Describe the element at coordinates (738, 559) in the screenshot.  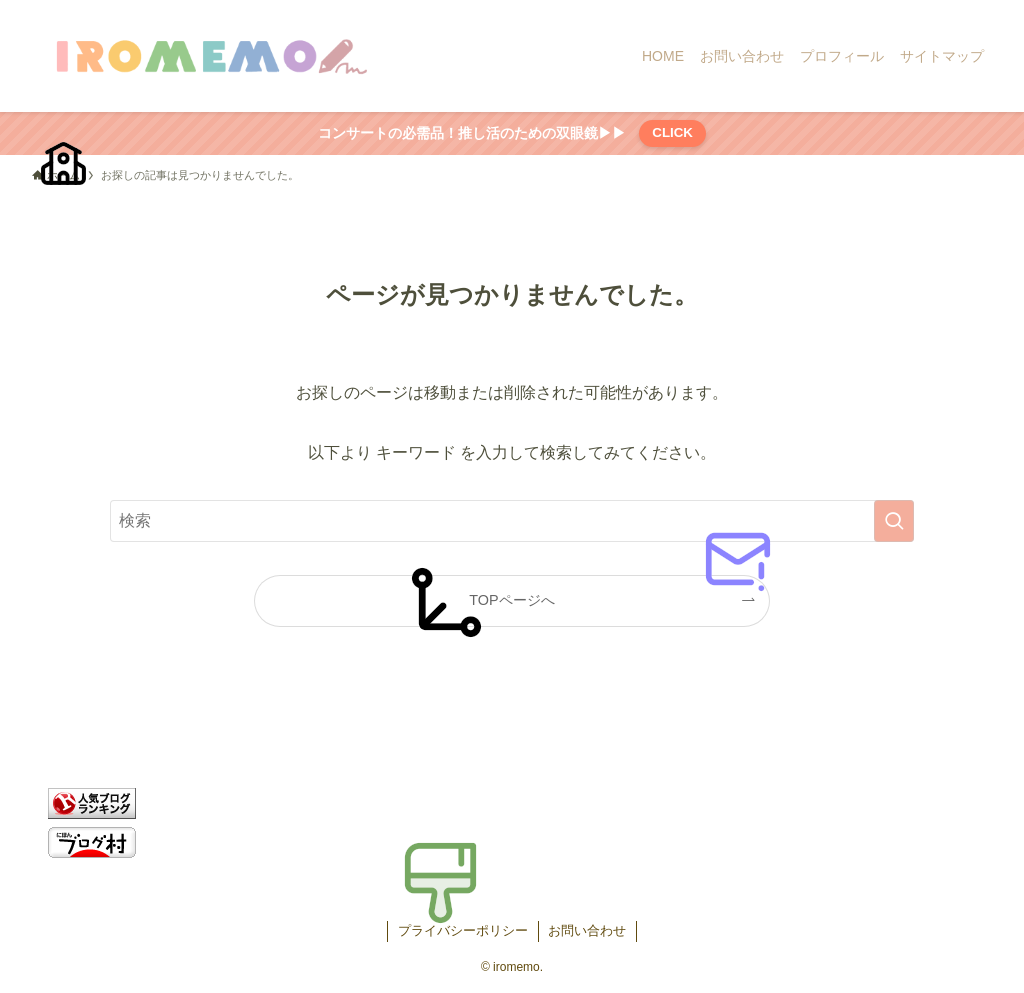
I see `indicates a problem with an email or message` at that location.